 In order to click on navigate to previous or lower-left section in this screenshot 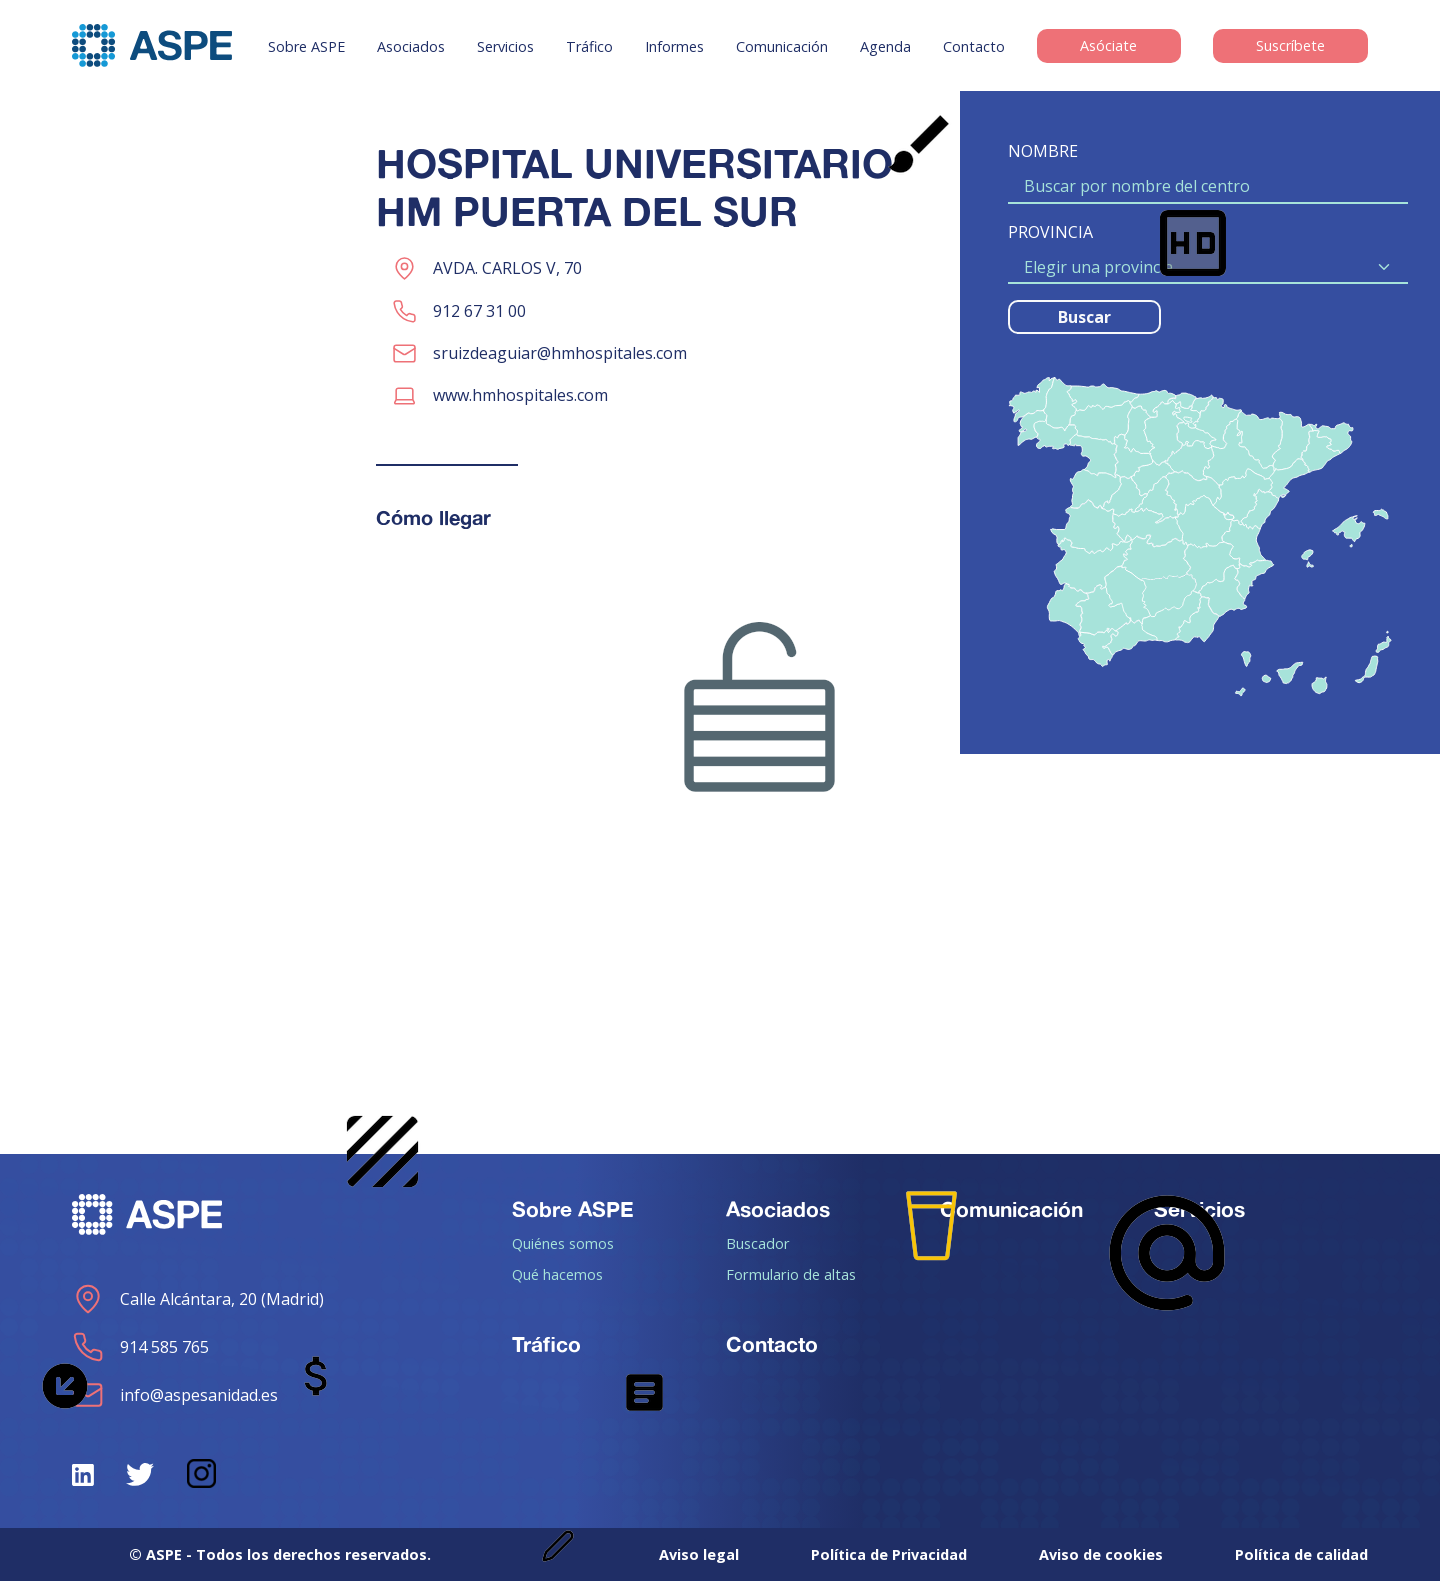, I will do `click(65, 1386)`.